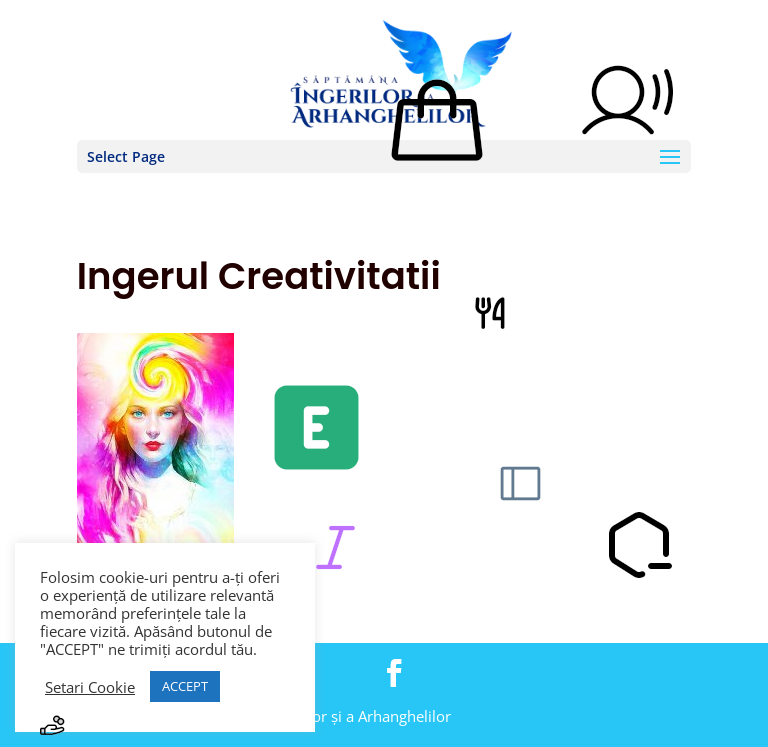 This screenshot has height=747, width=768. Describe the element at coordinates (520, 483) in the screenshot. I see `toggle the sidebar panel` at that location.